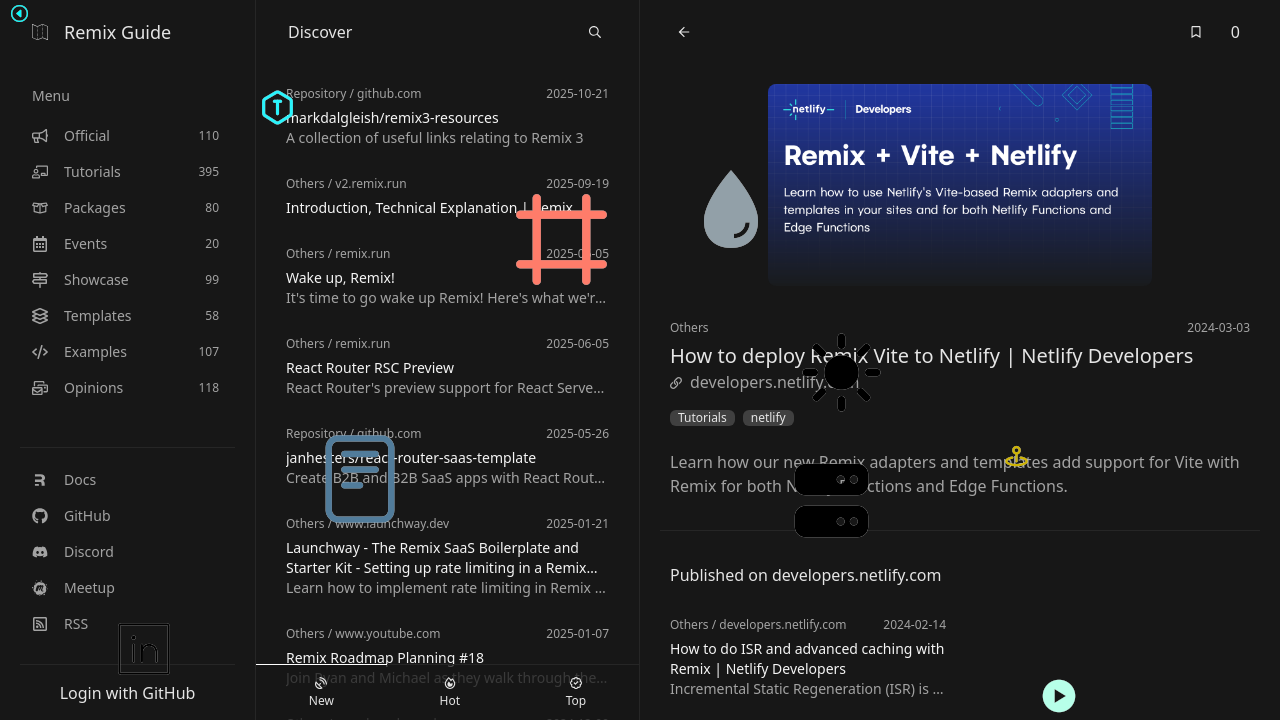 This screenshot has height=720, width=1280. I want to click on indicates water usage or hydration tracking, so click(731, 210).